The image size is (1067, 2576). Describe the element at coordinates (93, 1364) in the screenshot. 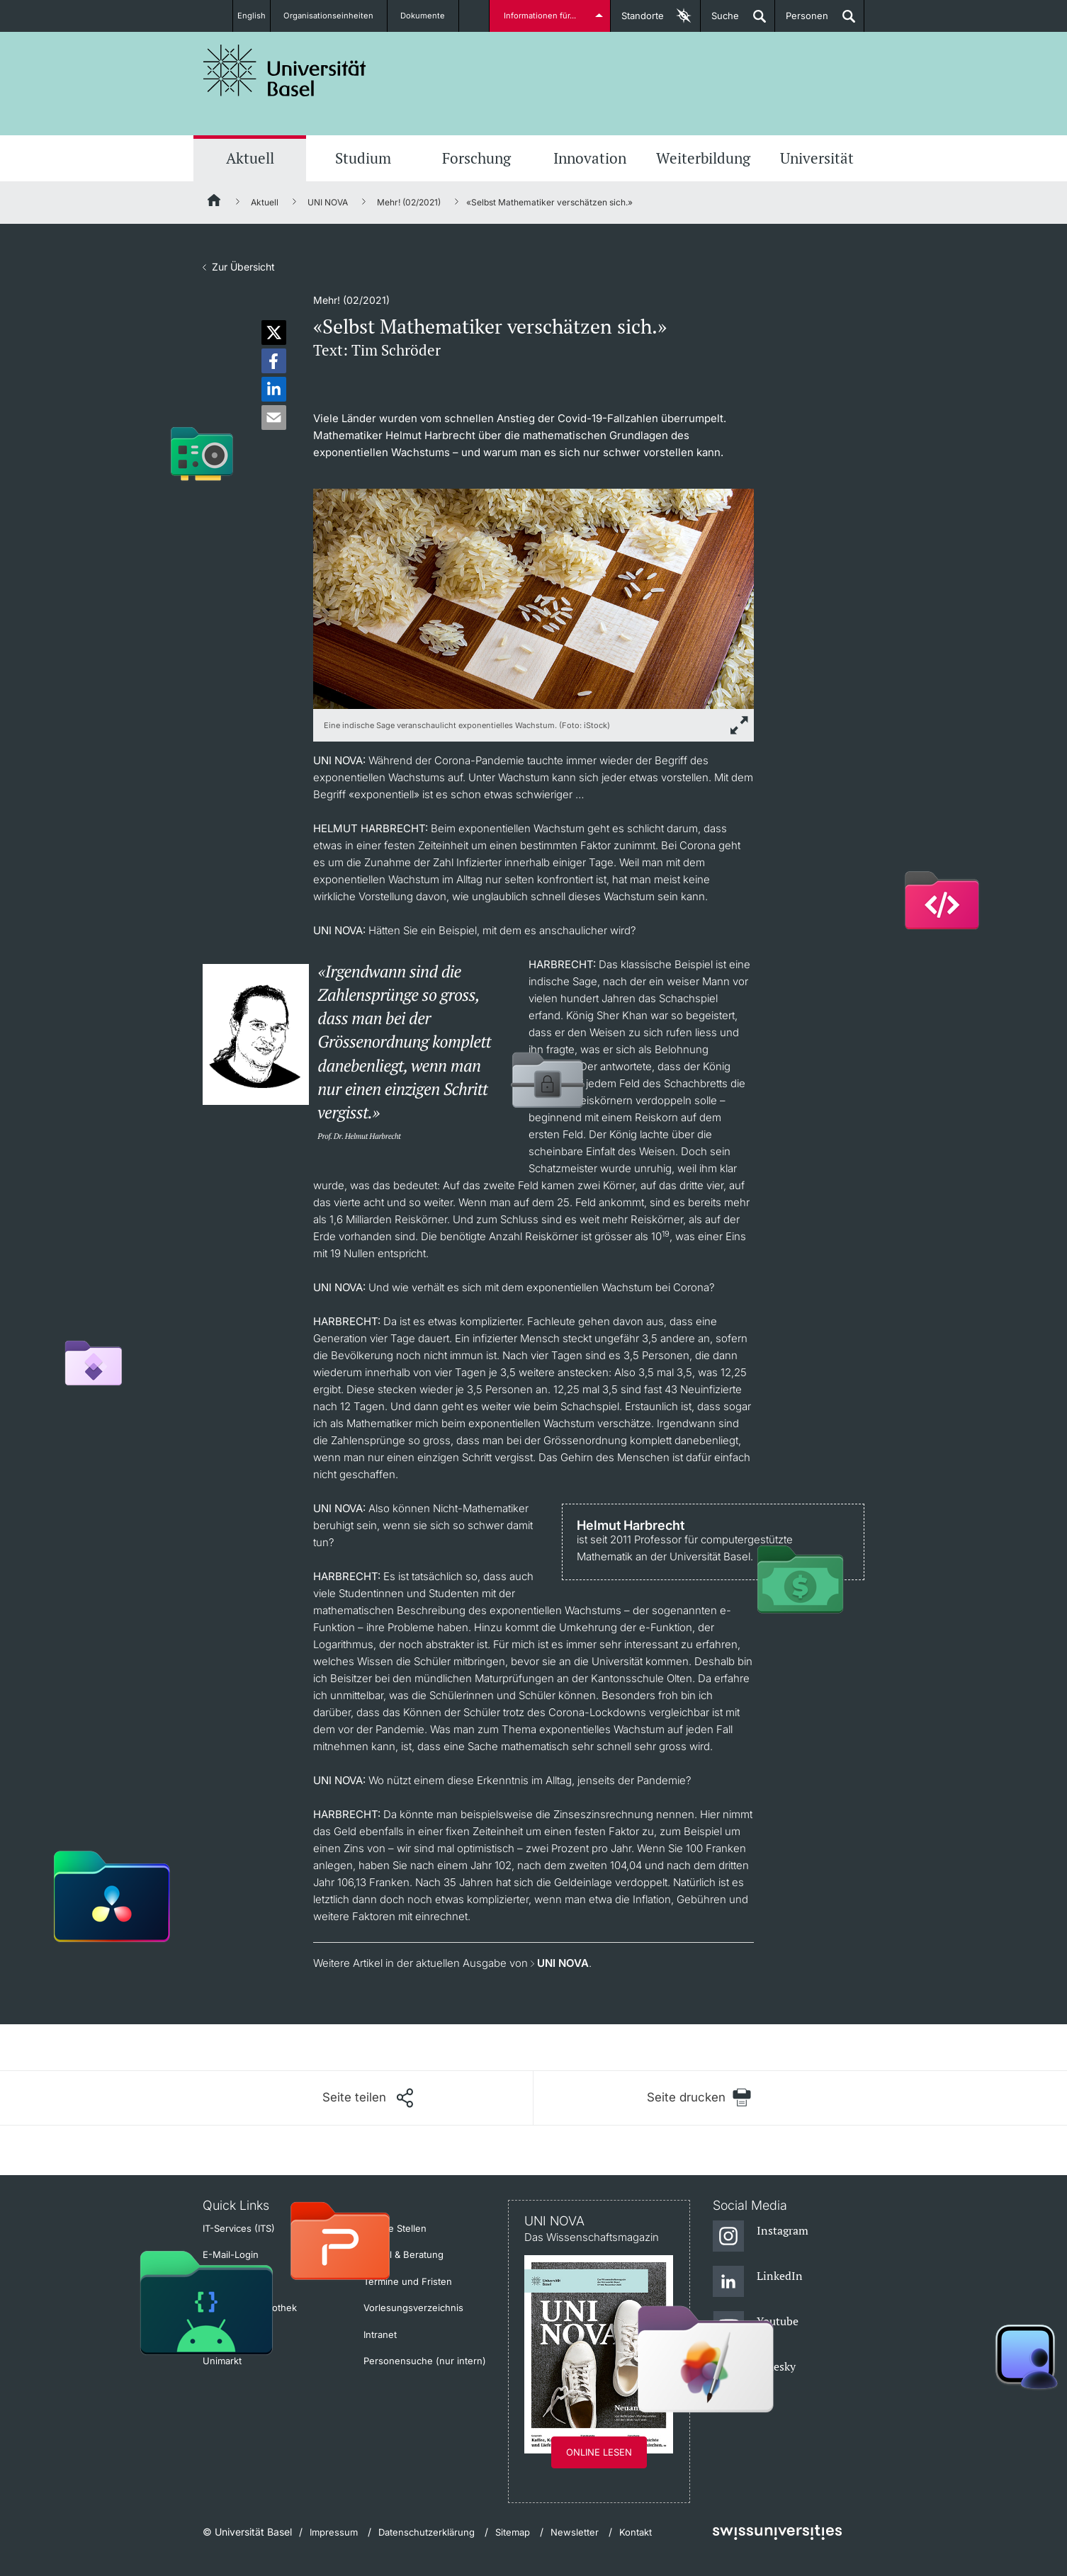

I see `open microsoft finance documents folder` at that location.